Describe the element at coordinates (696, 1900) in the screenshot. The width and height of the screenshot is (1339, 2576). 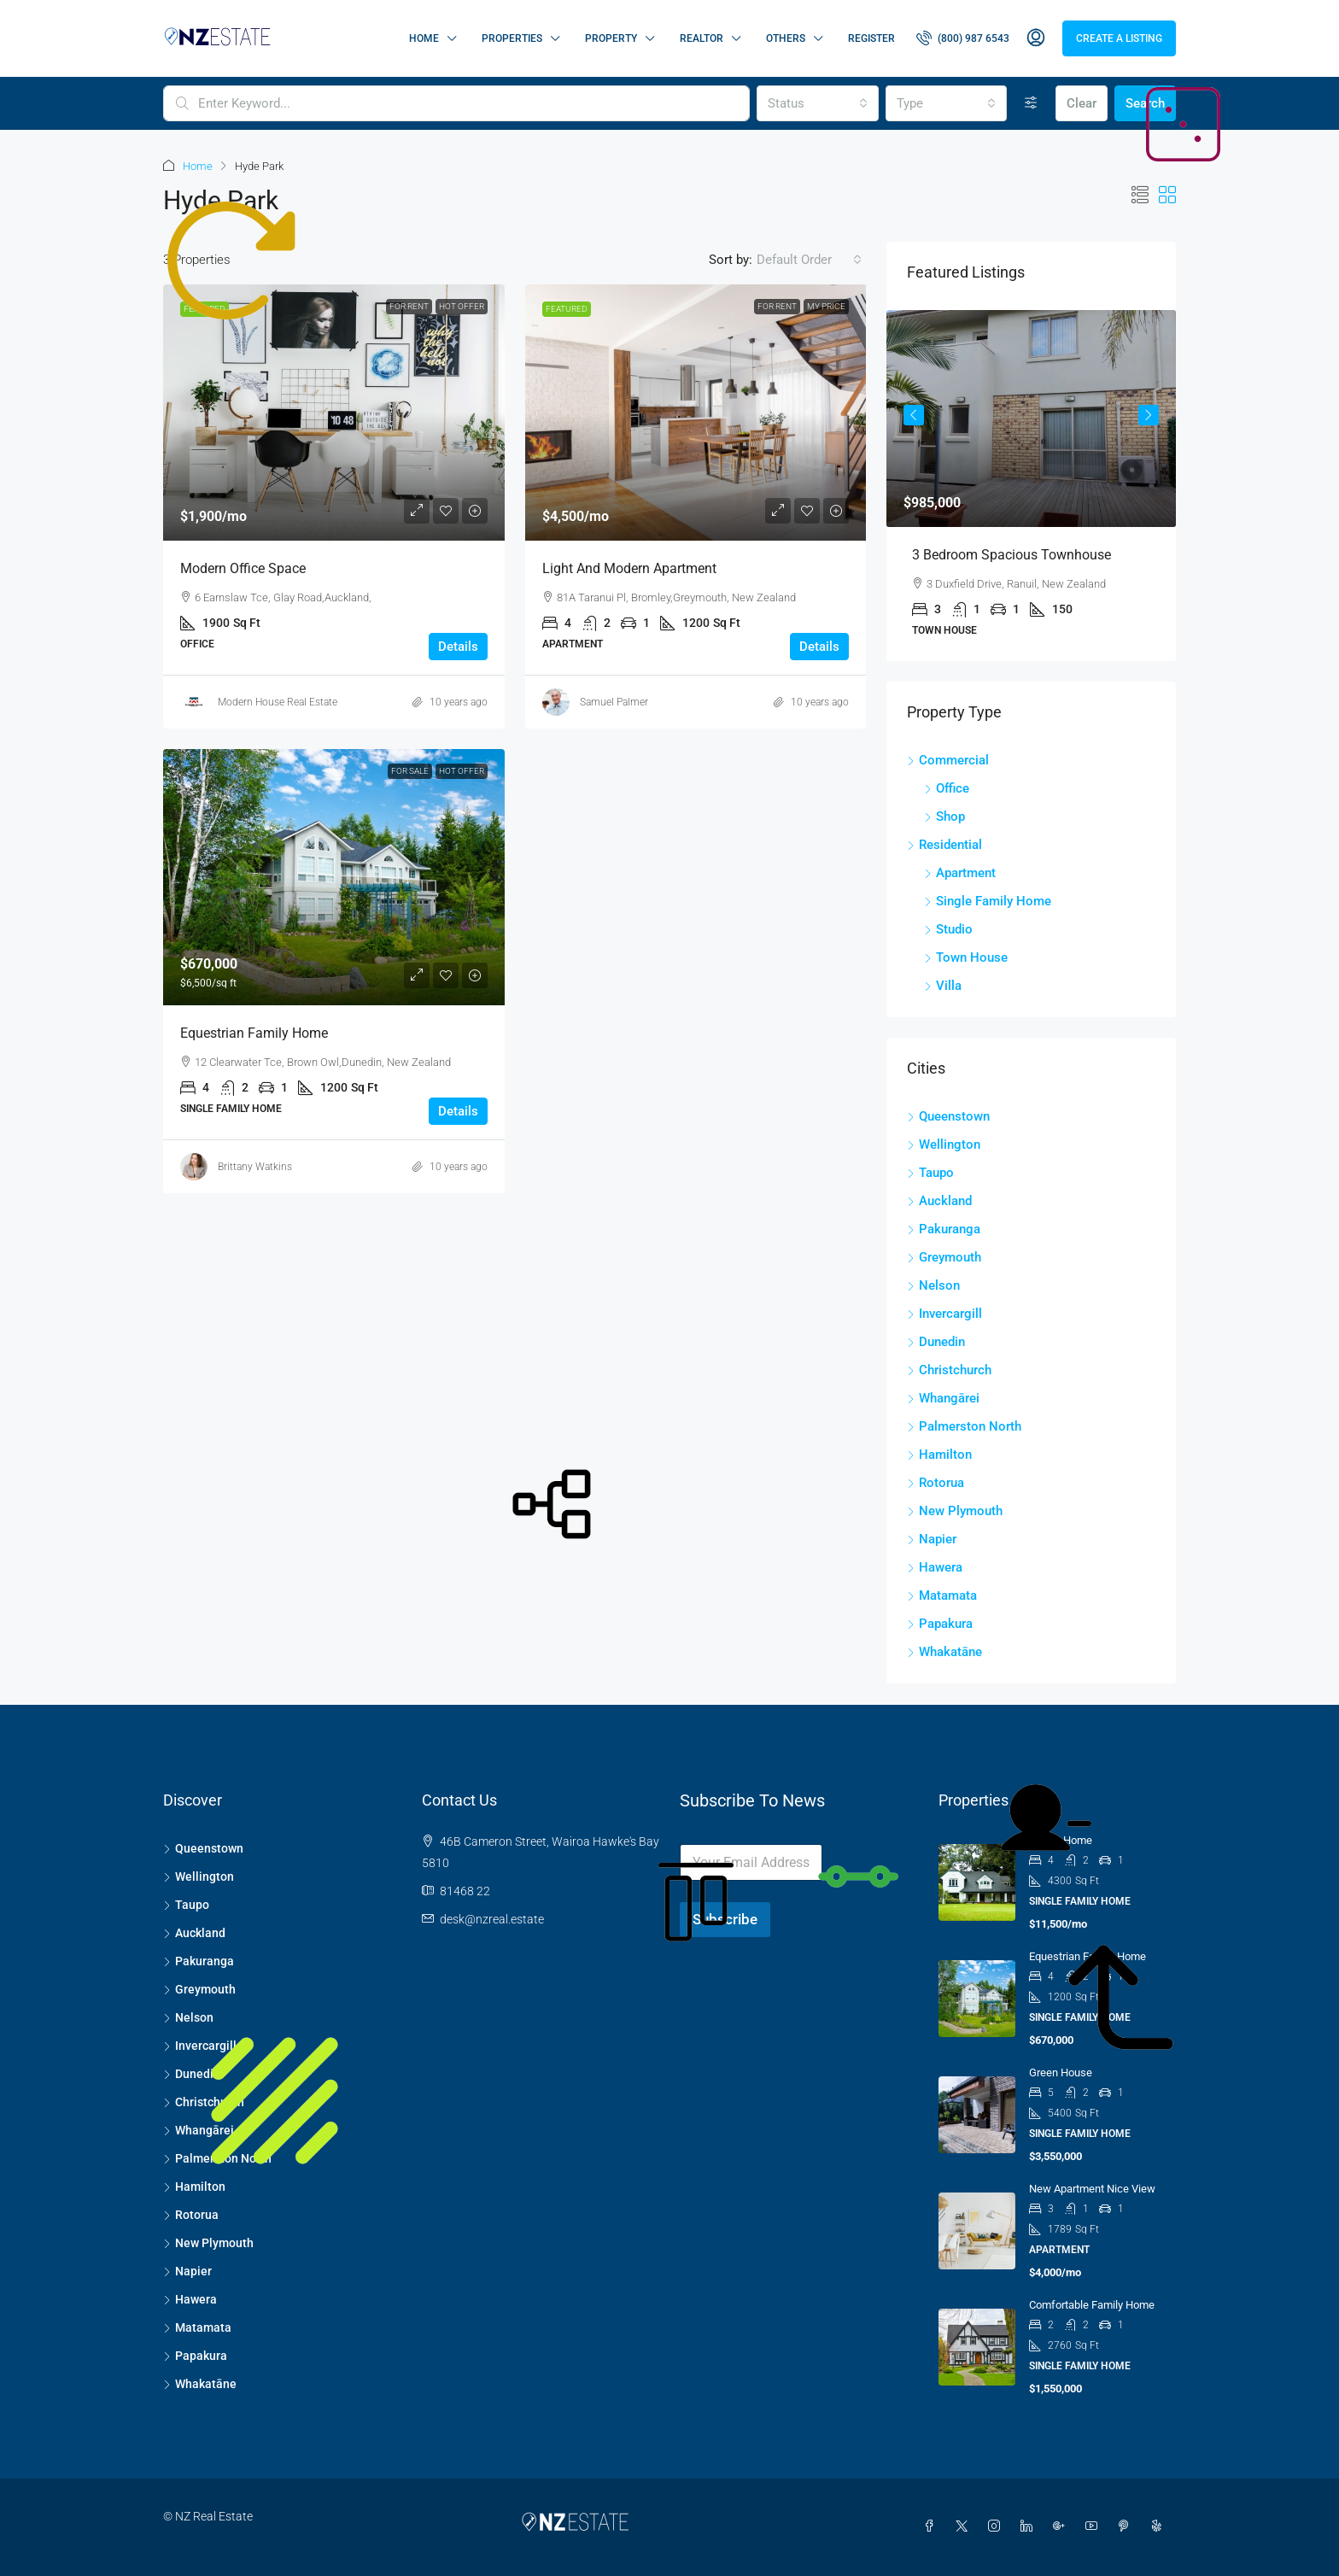
I see `align selected elements to the top` at that location.